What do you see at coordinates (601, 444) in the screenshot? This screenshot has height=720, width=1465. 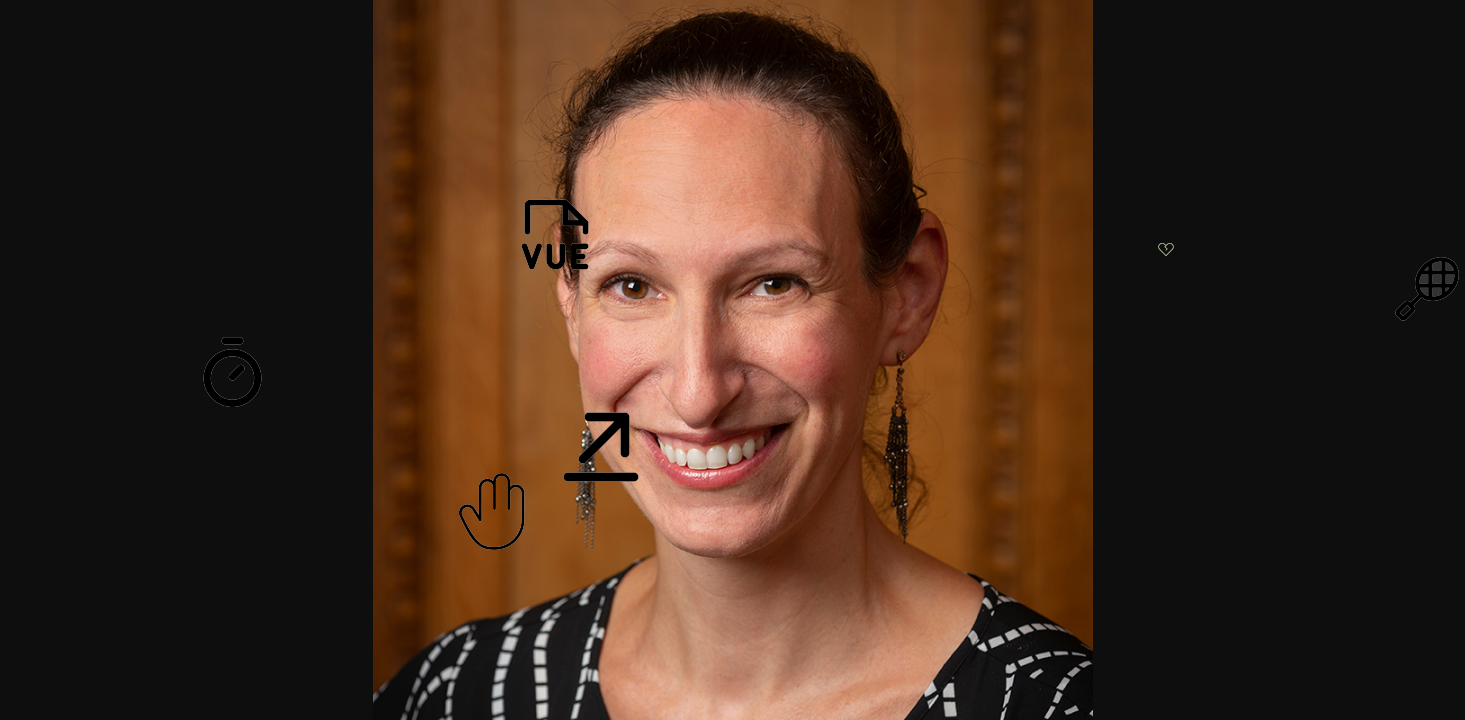 I see `open link in new window or tab` at bounding box center [601, 444].